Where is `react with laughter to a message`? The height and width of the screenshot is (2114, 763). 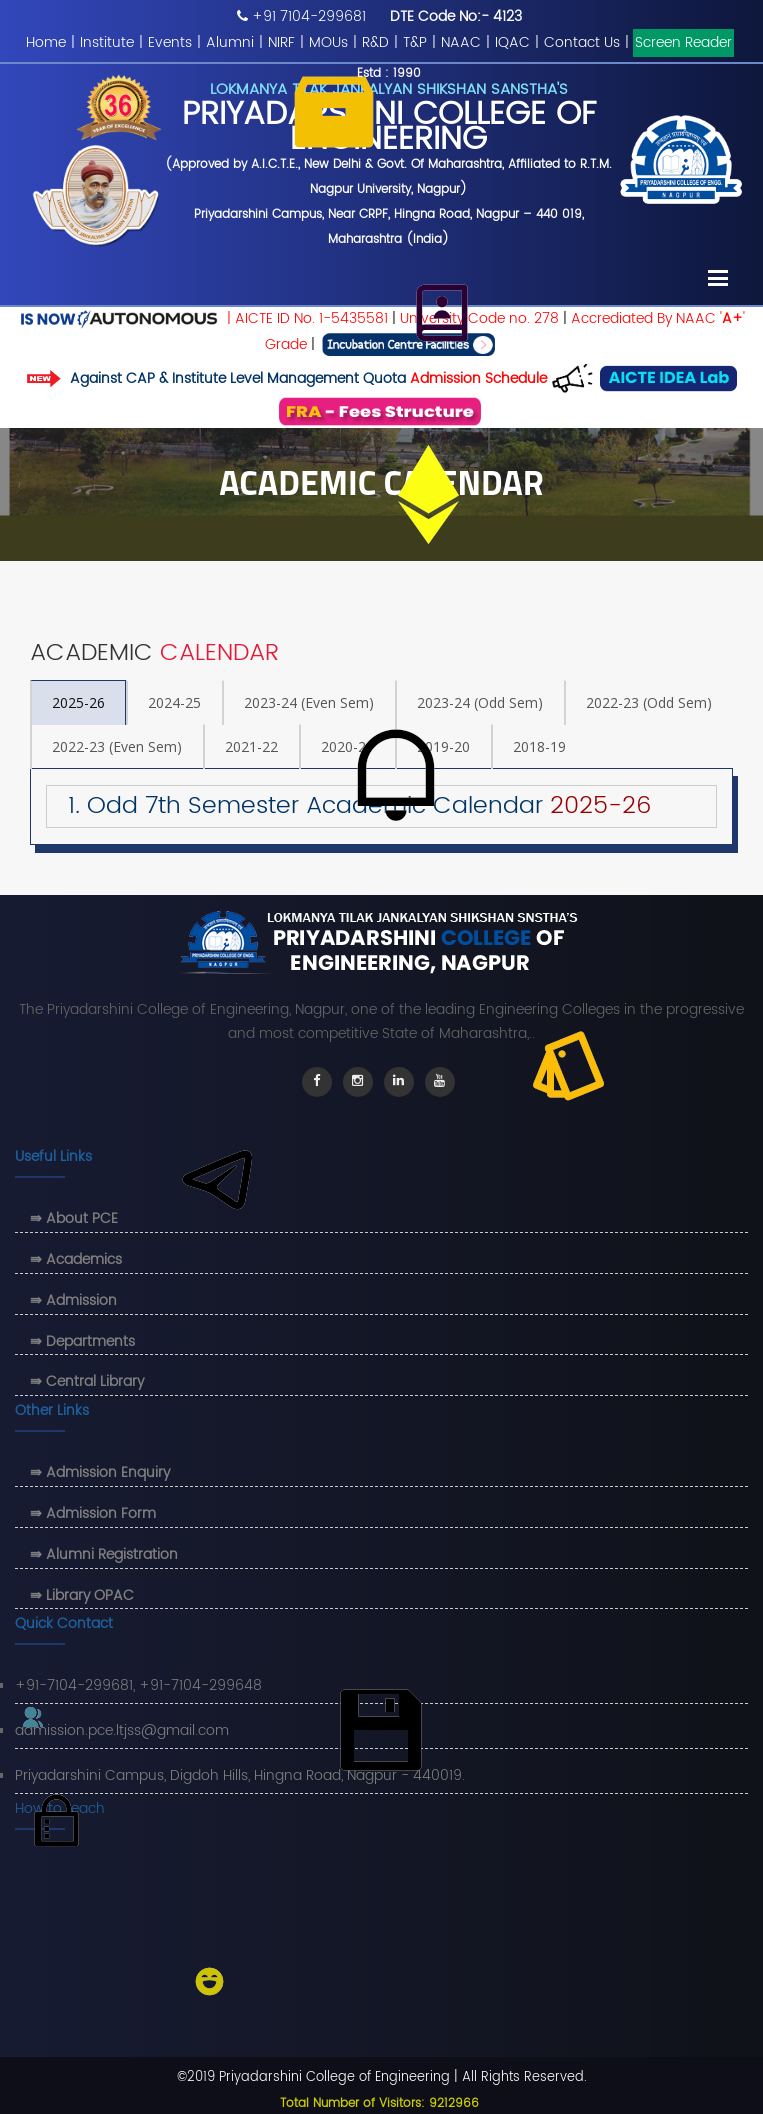
react with laughter to a message is located at coordinates (209, 1981).